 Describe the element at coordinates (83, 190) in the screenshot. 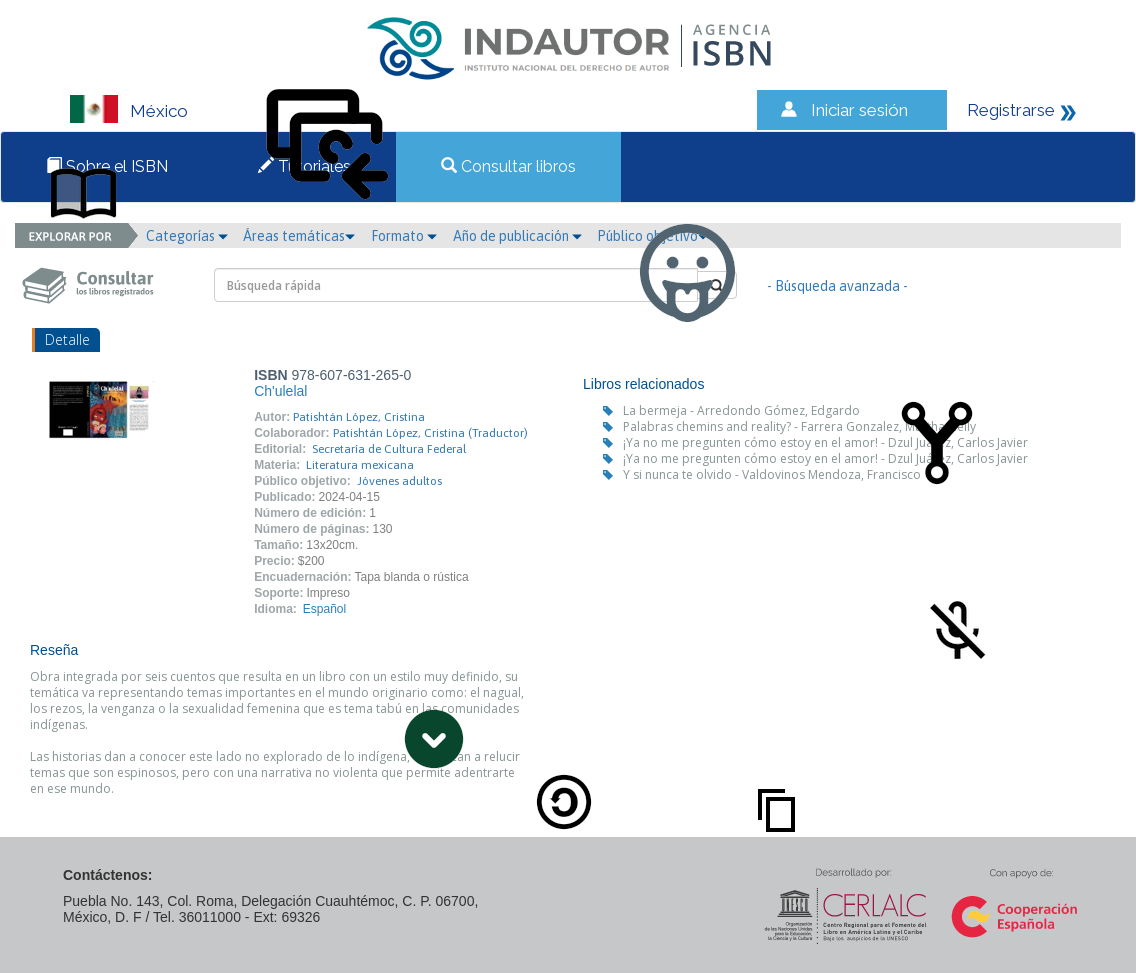

I see `import contacts from address book` at that location.